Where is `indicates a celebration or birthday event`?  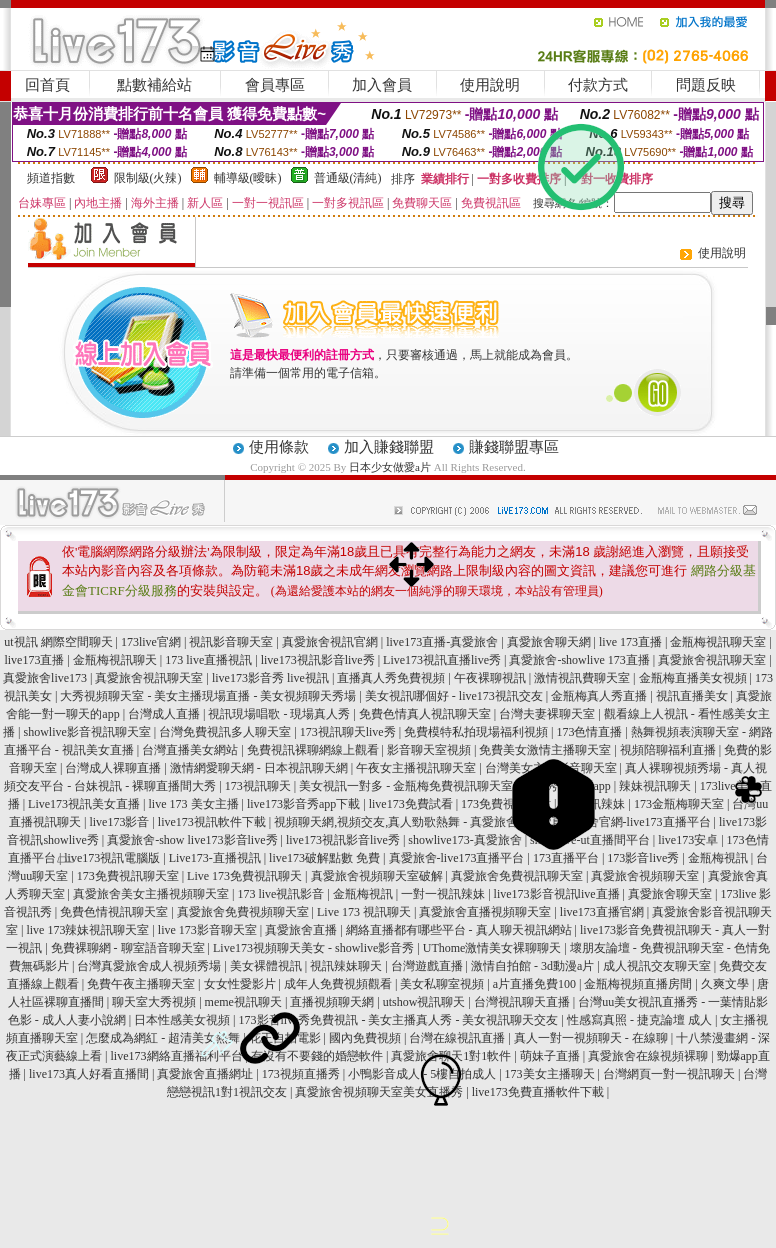
indicates a celebration or birthday event is located at coordinates (441, 1080).